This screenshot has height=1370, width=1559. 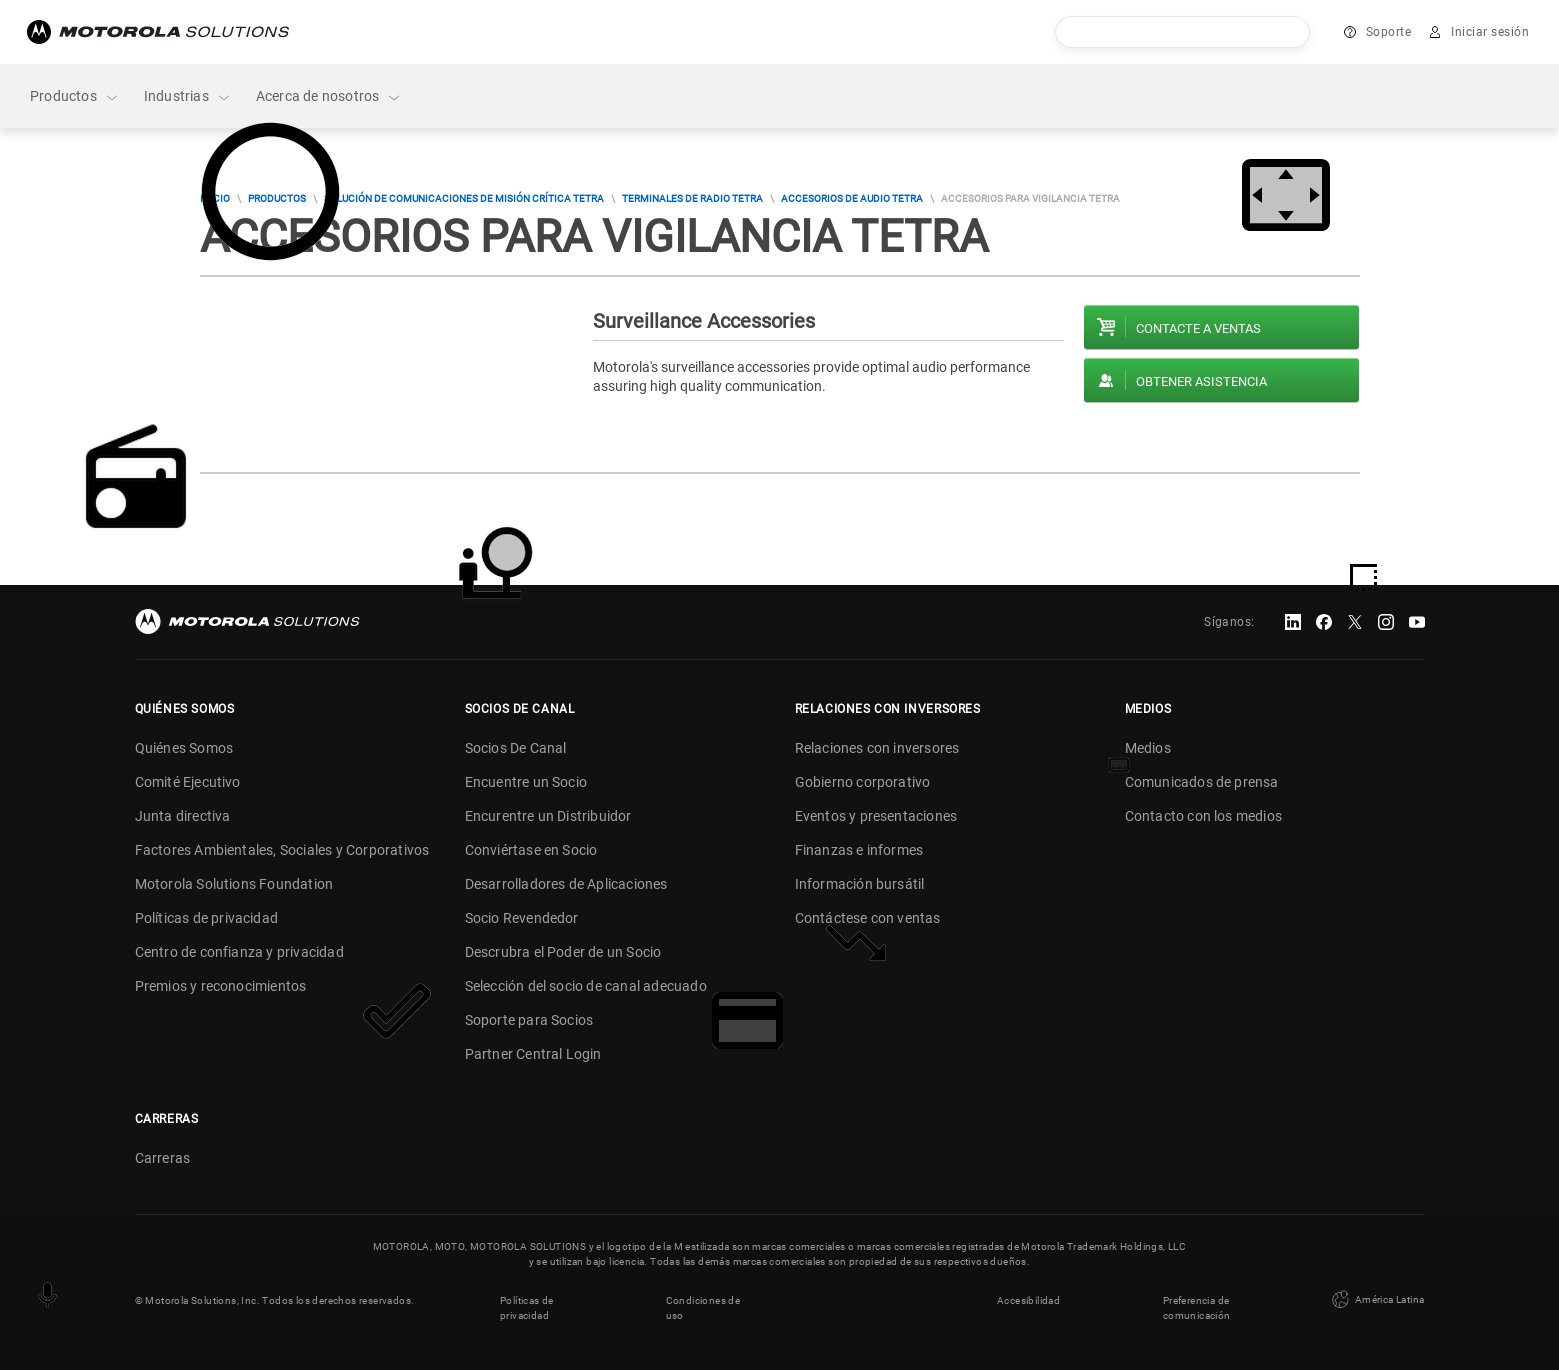 I want to click on explore nature or outdoor activities, so click(x=495, y=562).